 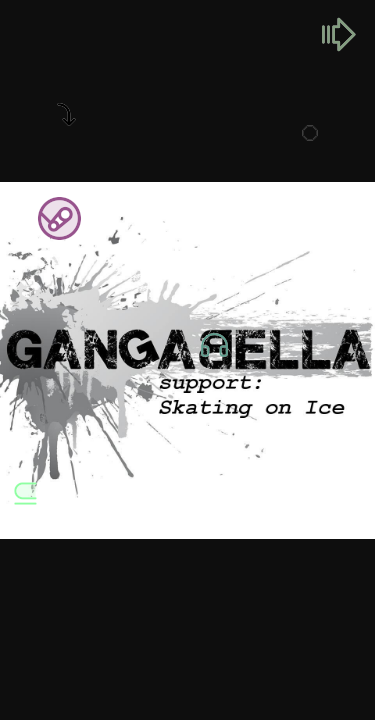 What do you see at coordinates (337, 34) in the screenshot?
I see `skip forward or advance to next item` at bounding box center [337, 34].